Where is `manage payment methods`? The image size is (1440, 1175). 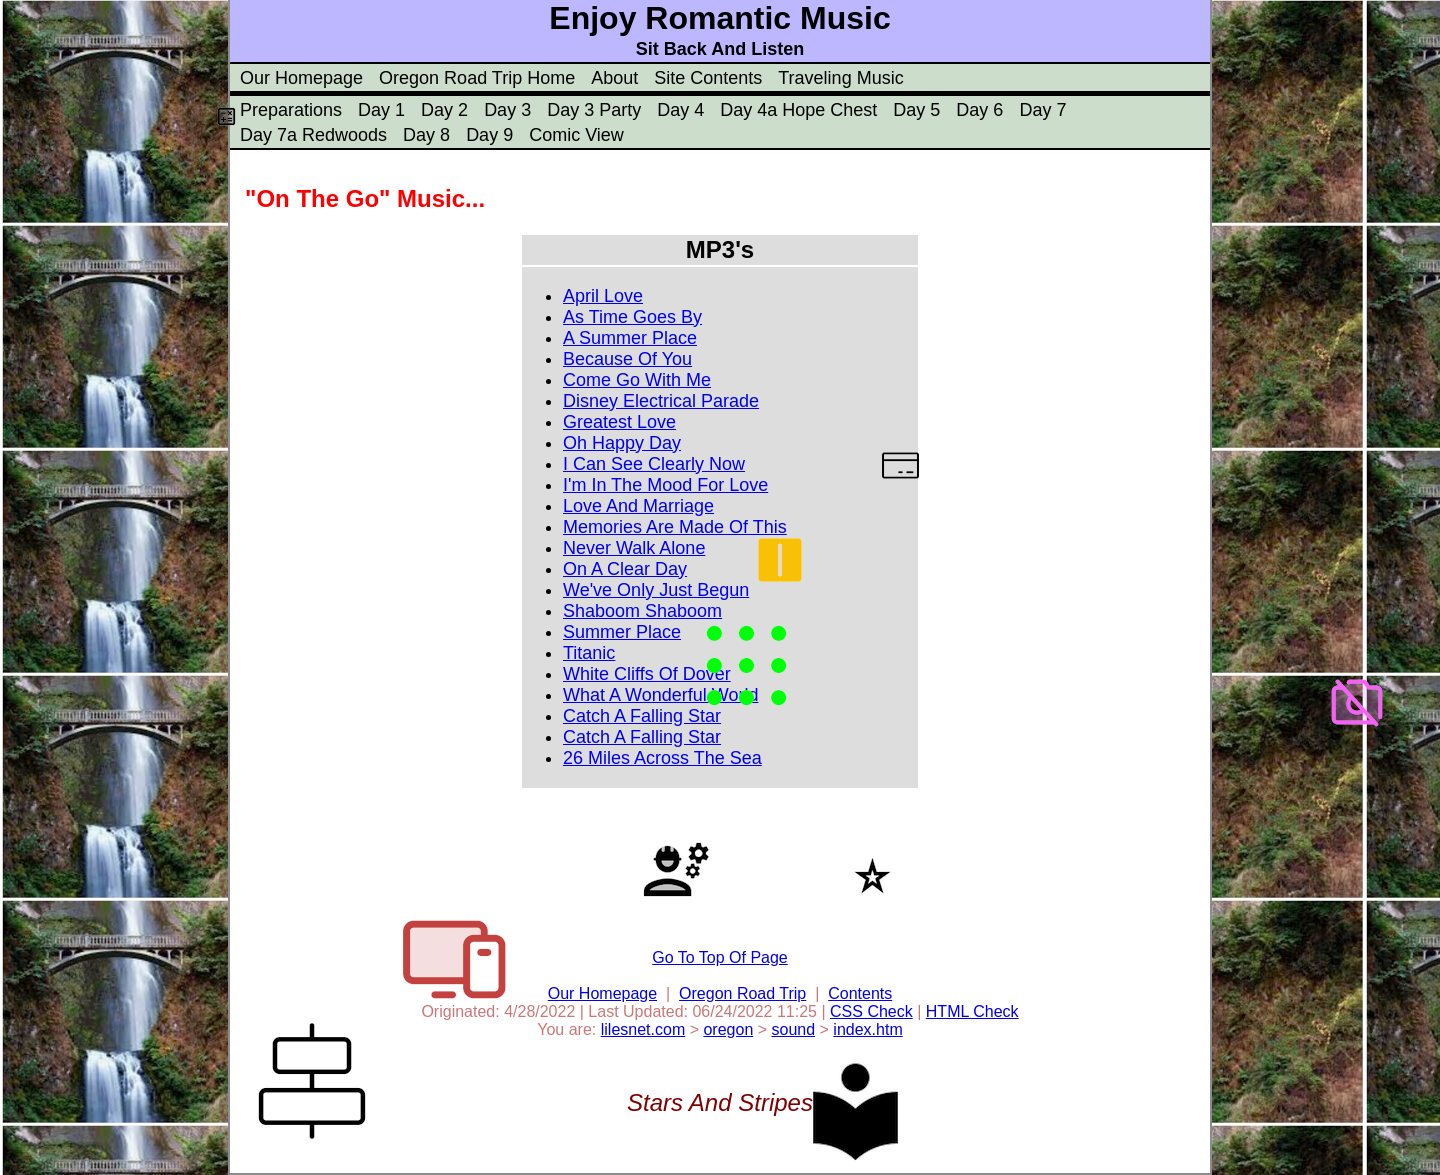 manage payment methods is located at coordinates (900, 465).